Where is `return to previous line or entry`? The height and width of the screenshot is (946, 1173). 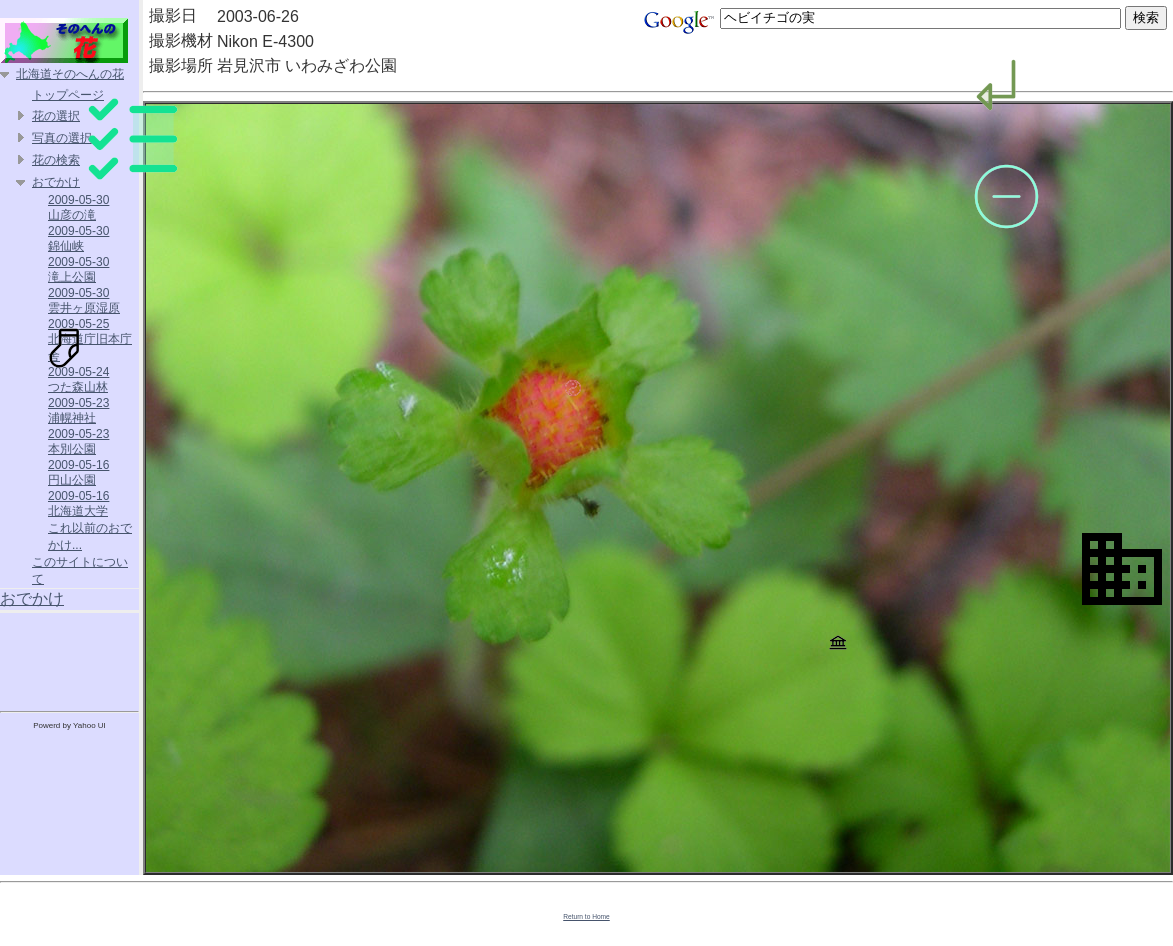
return to previous line or entry is located at coordinates (998, 85).